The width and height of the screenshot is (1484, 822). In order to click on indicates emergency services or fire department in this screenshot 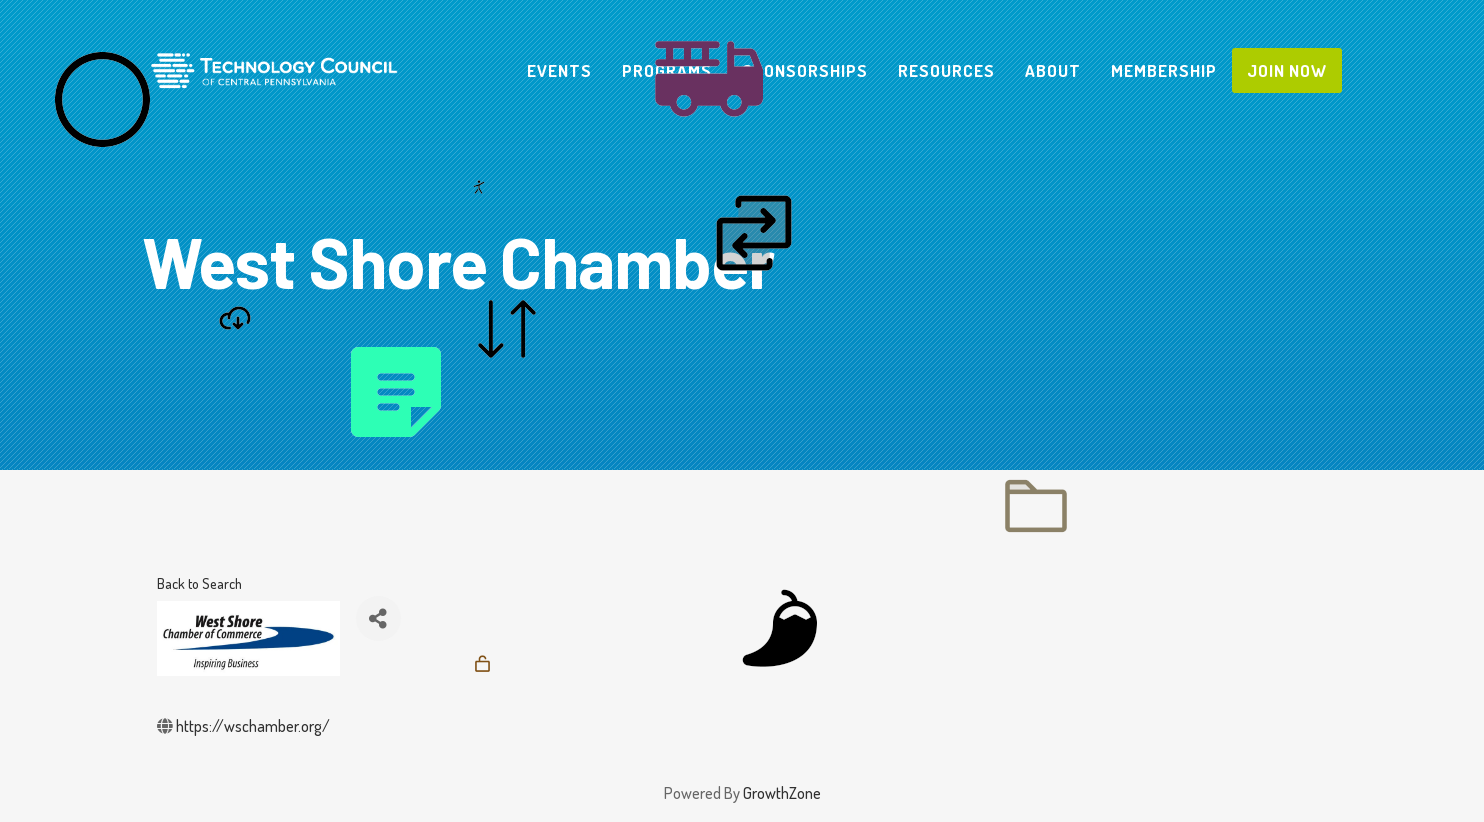, I will do `click(705, 73)`.